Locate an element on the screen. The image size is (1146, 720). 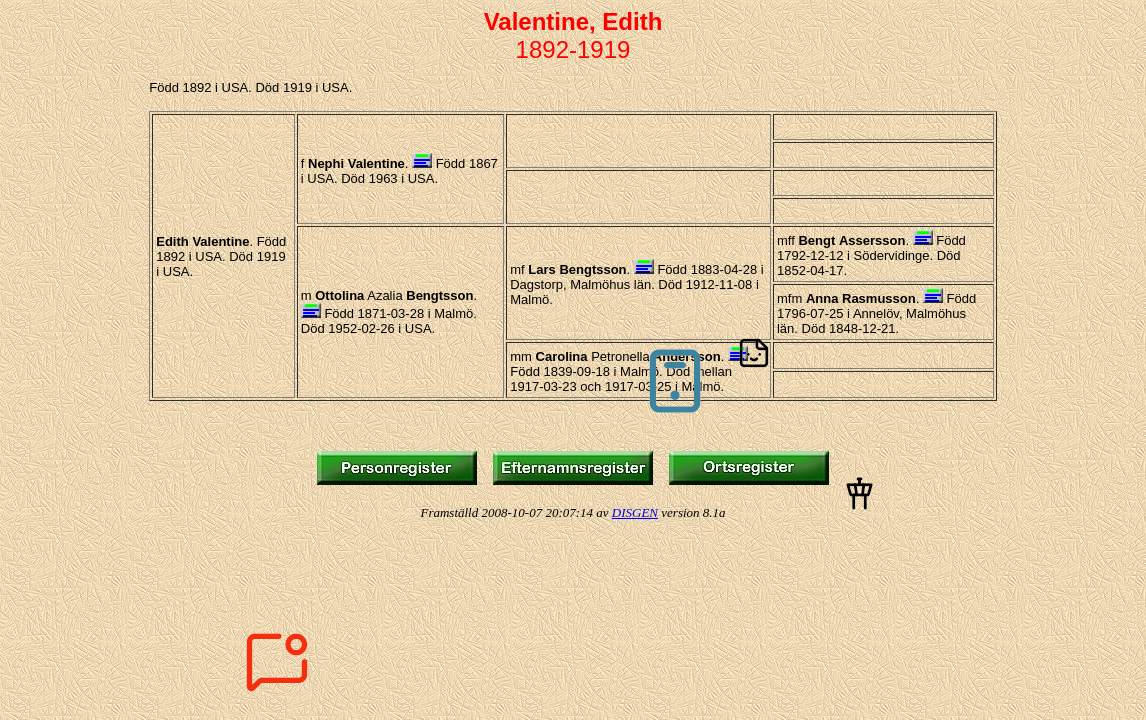
access air traffic control features is located at coordinates (859, 493).